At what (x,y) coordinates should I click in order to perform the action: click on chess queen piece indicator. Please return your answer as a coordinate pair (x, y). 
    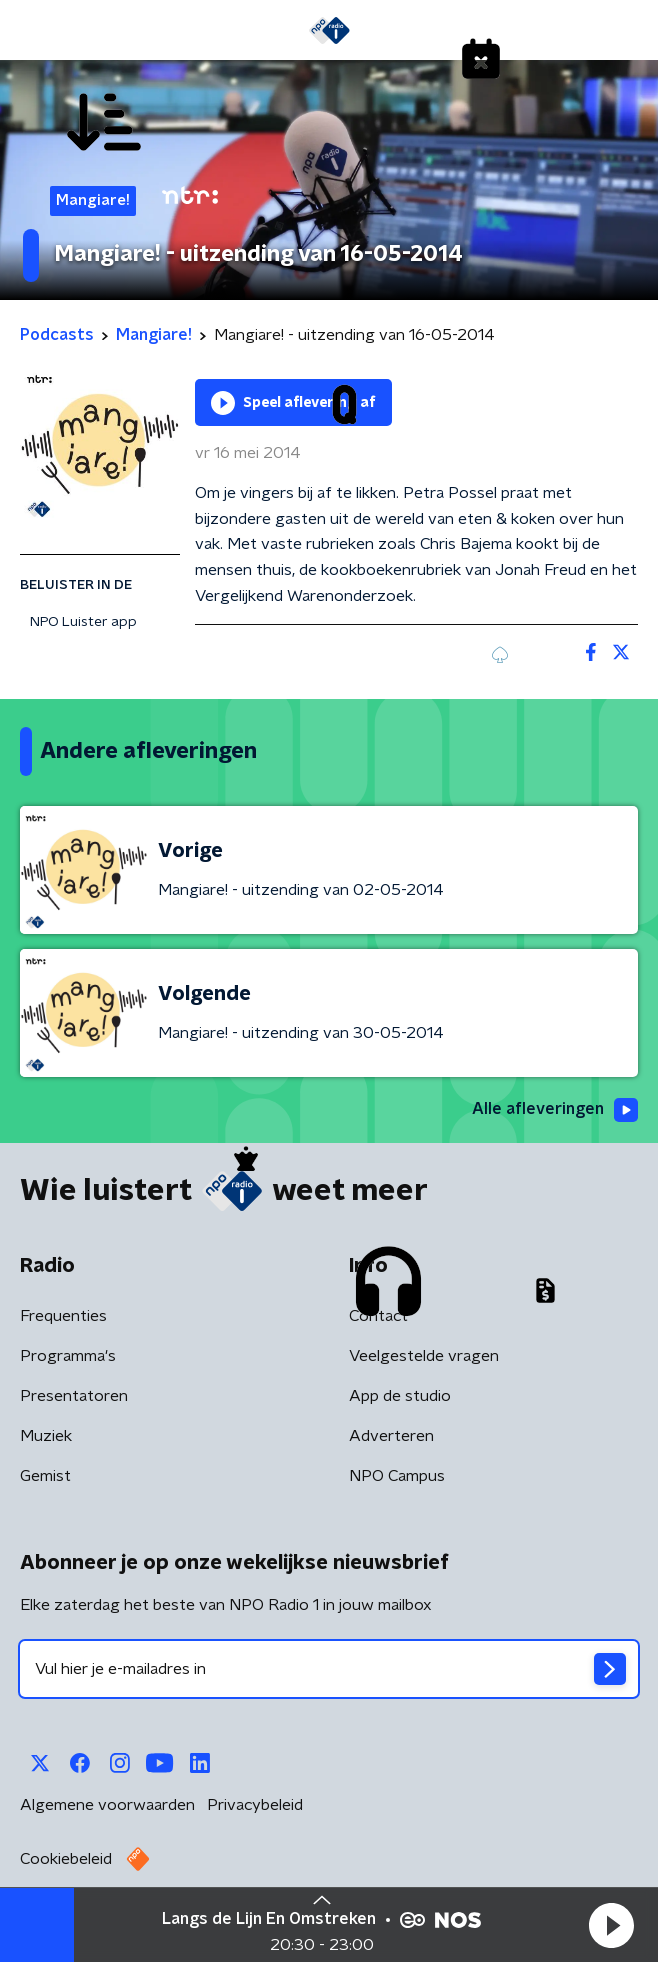
    Looking at the image, I should click on (246, 1159).